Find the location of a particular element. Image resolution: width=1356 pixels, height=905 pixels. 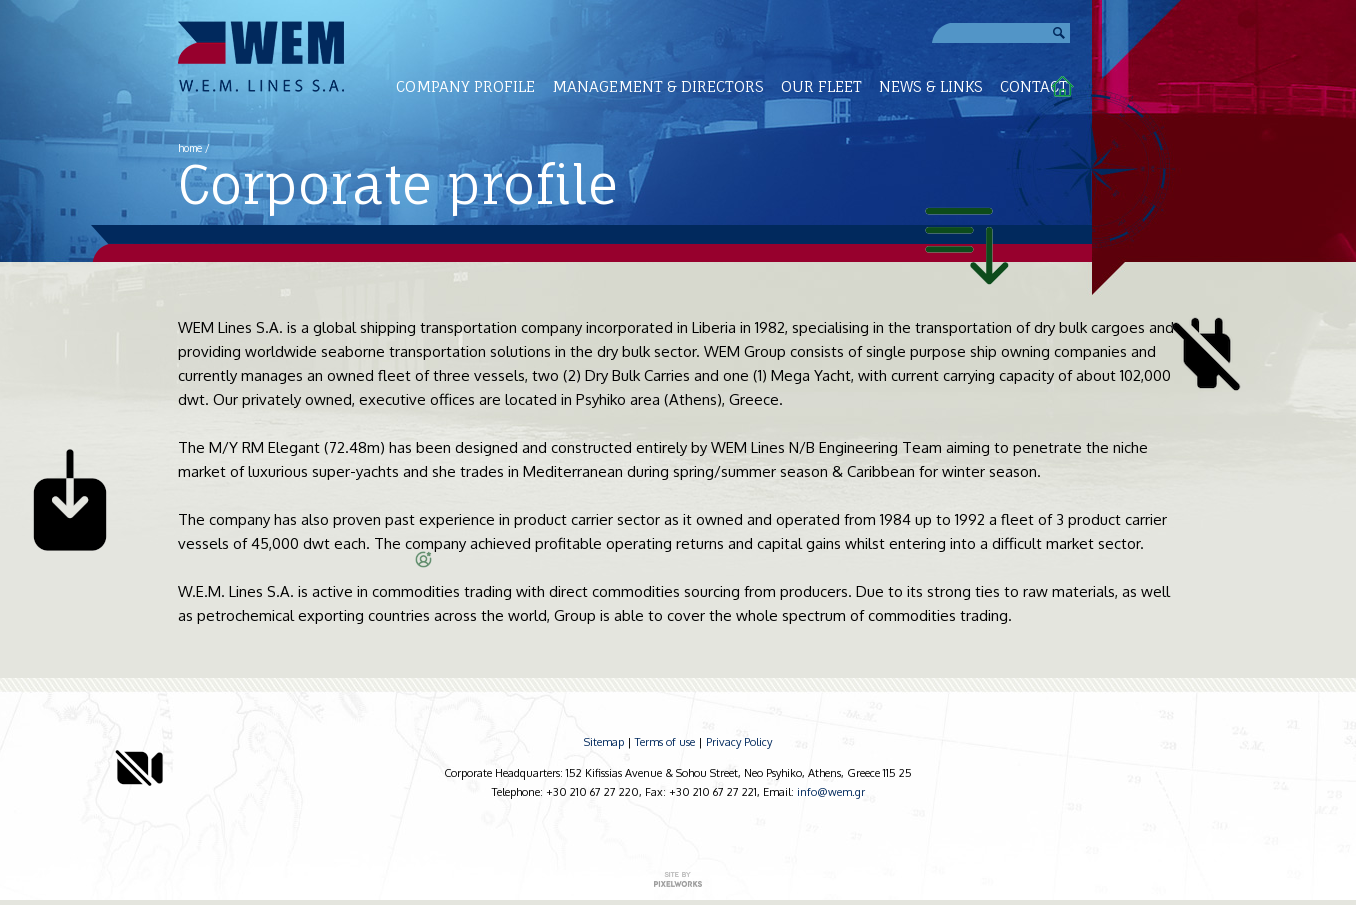

sort list in descending order is located at coordinates (967, 243).